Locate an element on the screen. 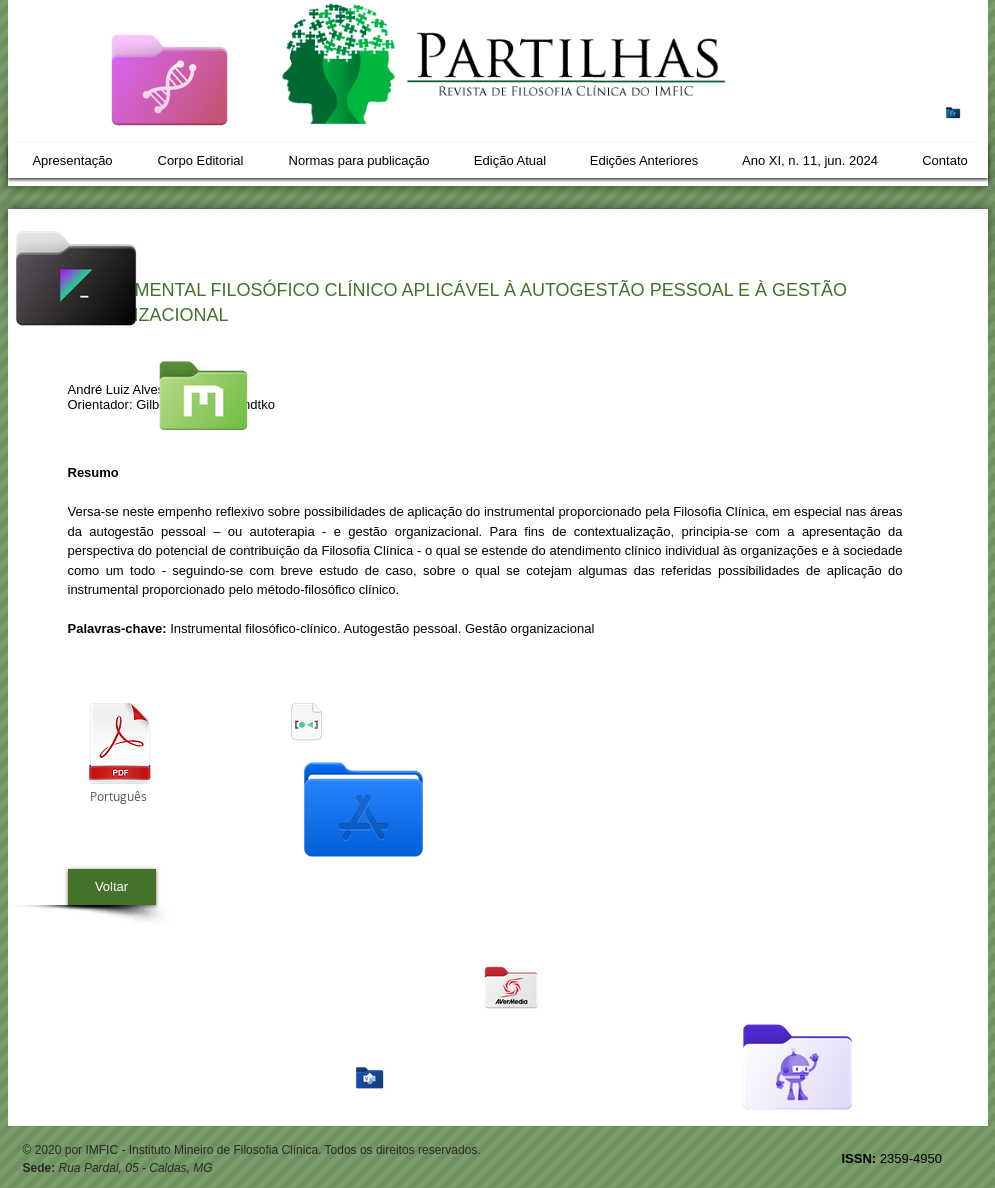  open adobe fresco project folder is located at coordinates (953, 113).